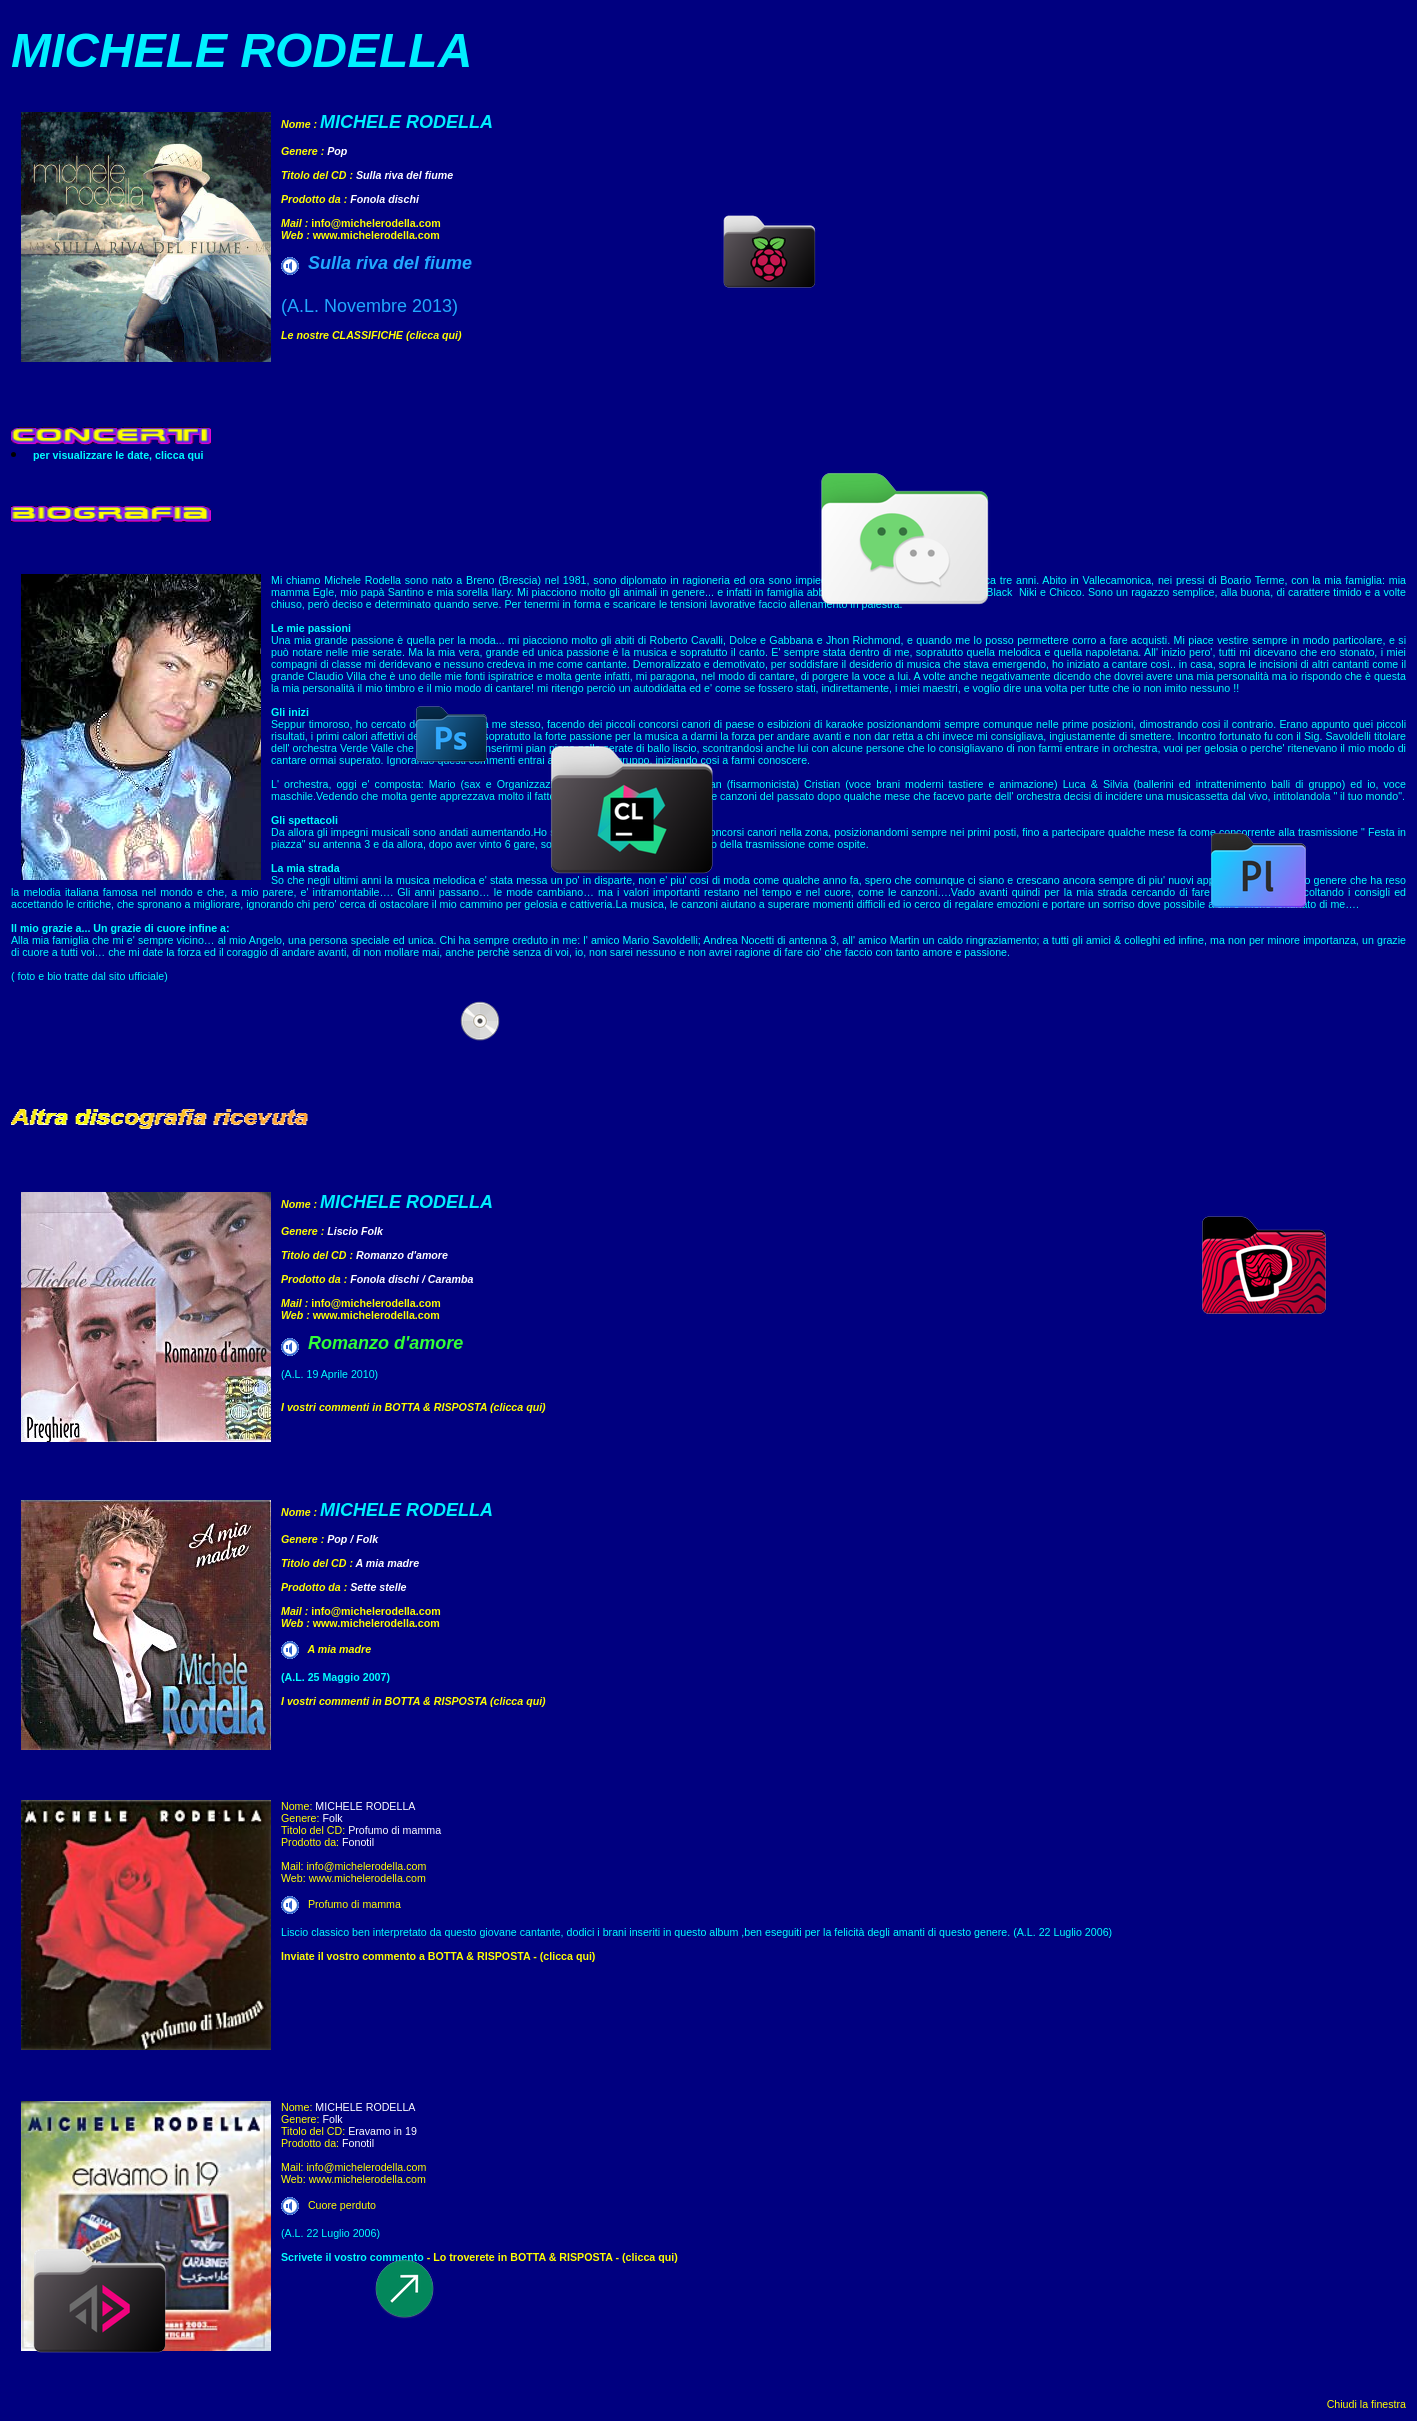 This screenshot has width=1417, height=2421. Describe the element at coordinates (1258, 873) in the screenshot. I see `open folder containing Adobe Prelude project files` at that location.